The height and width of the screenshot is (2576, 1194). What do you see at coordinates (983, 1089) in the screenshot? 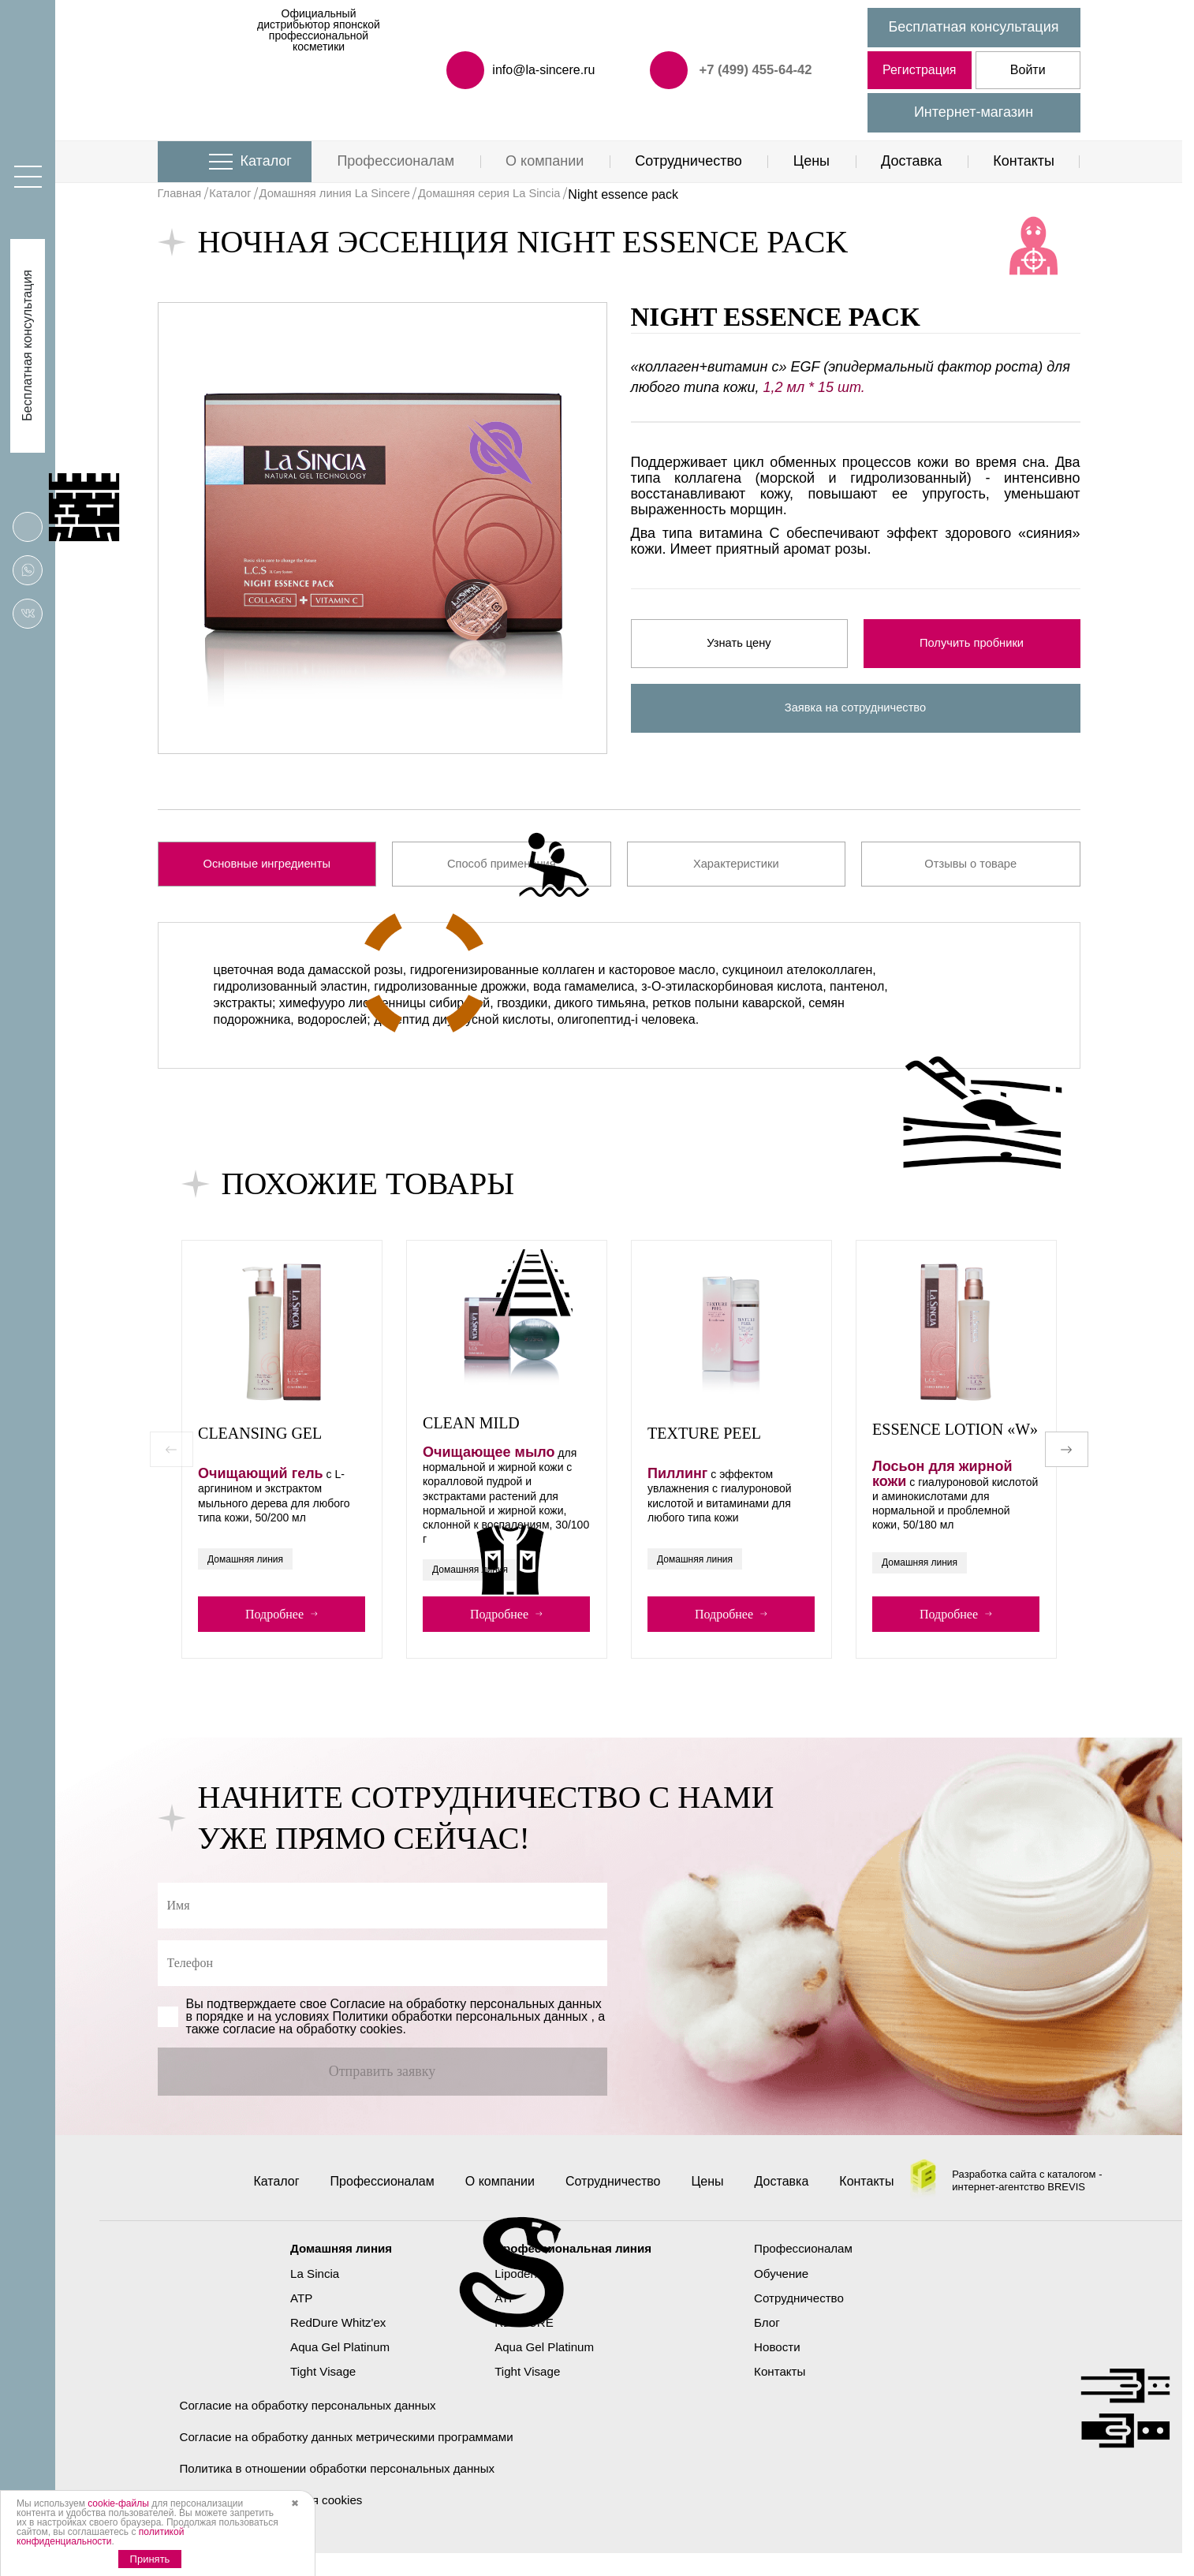
I see `farming or agriculture tool indicator` at bounding box center [983, 1089].